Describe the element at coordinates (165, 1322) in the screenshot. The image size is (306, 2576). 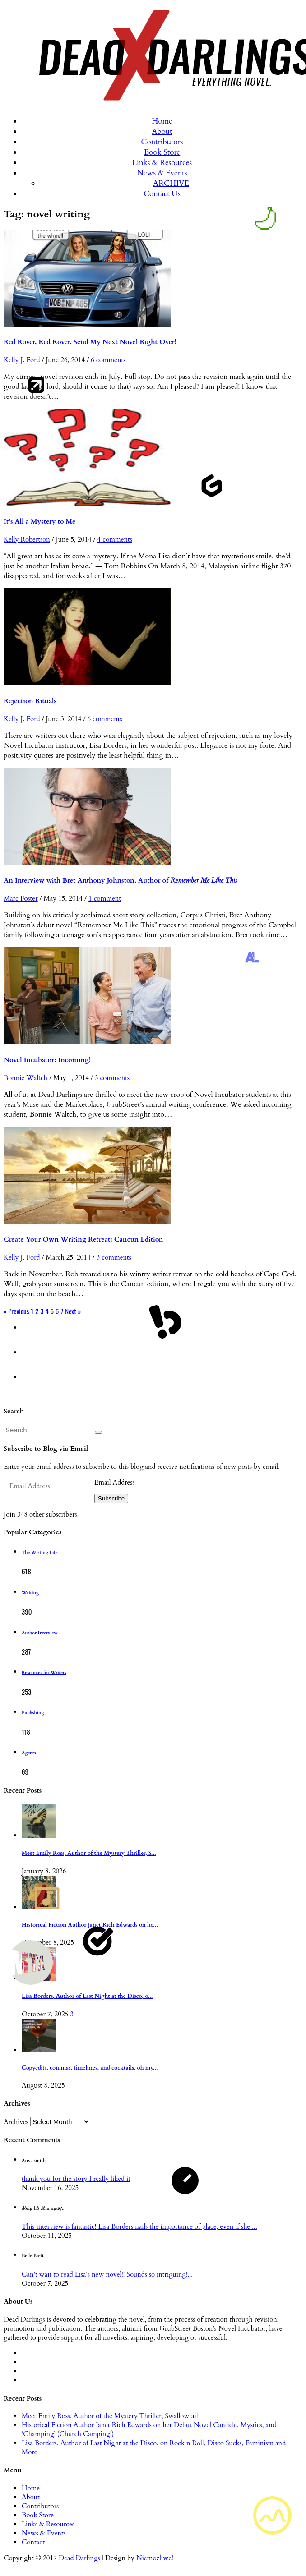
I see `open the Bukalapak app` at that location.